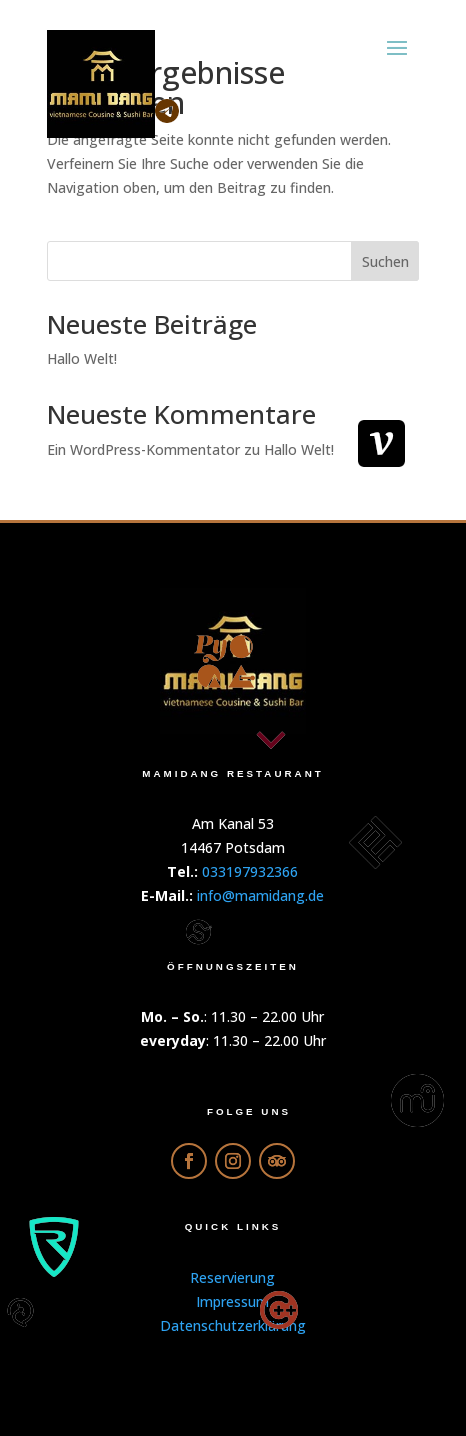 The image size is (466, 1436). What do you see at coordinates (167, 111) in the screenshot?
I see `open Telegram messaging app` at bounding box center [167, 111].